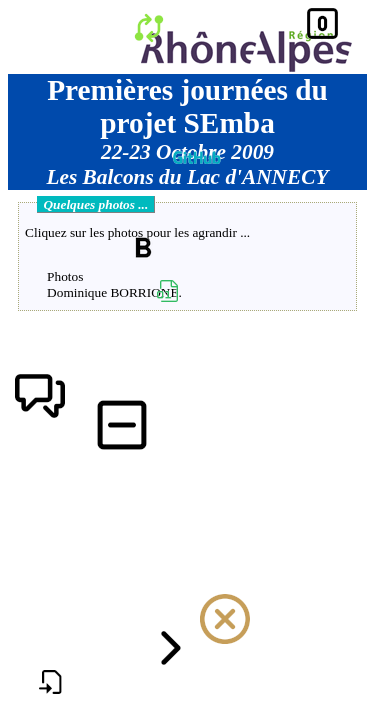 The image size is (375, 720). What do you see at coordinates (40, 396) in the screenshot?
I see `view discussion thread` at bounding box center [40, 396].